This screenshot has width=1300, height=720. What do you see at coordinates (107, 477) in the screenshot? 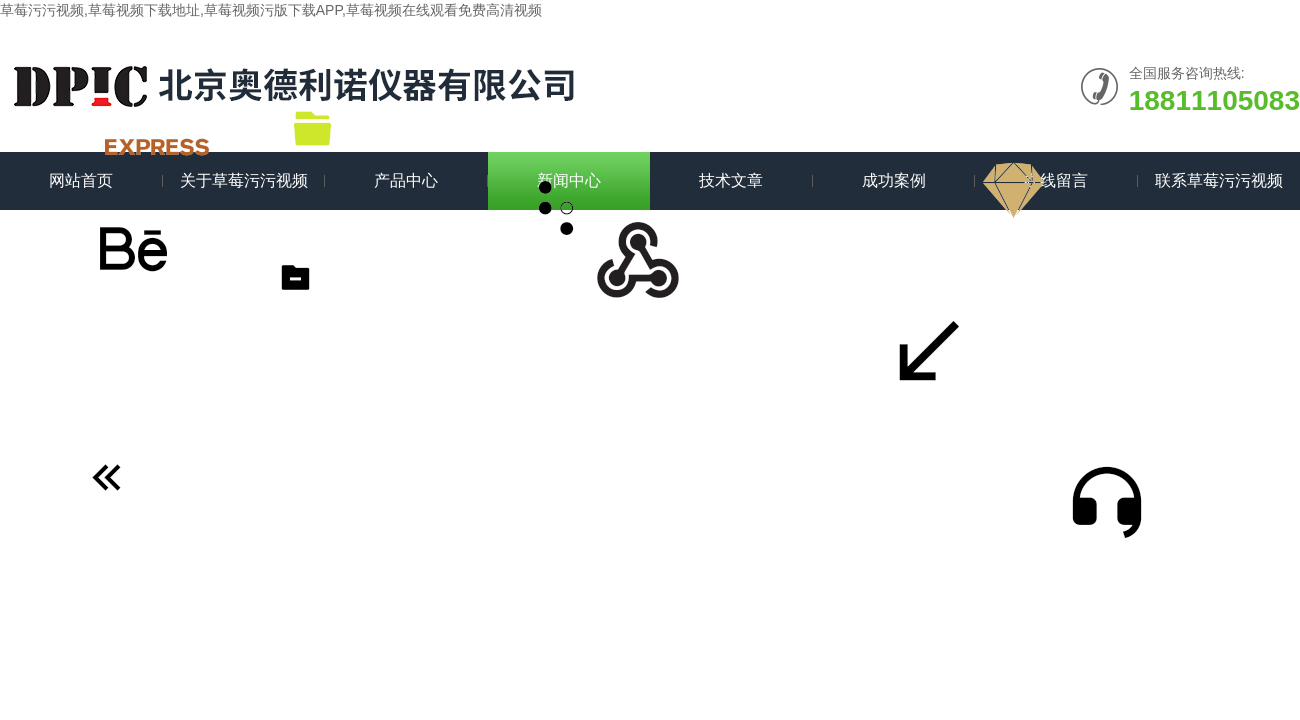
I see `go back to the previous section` at bounding box center [107, 477].